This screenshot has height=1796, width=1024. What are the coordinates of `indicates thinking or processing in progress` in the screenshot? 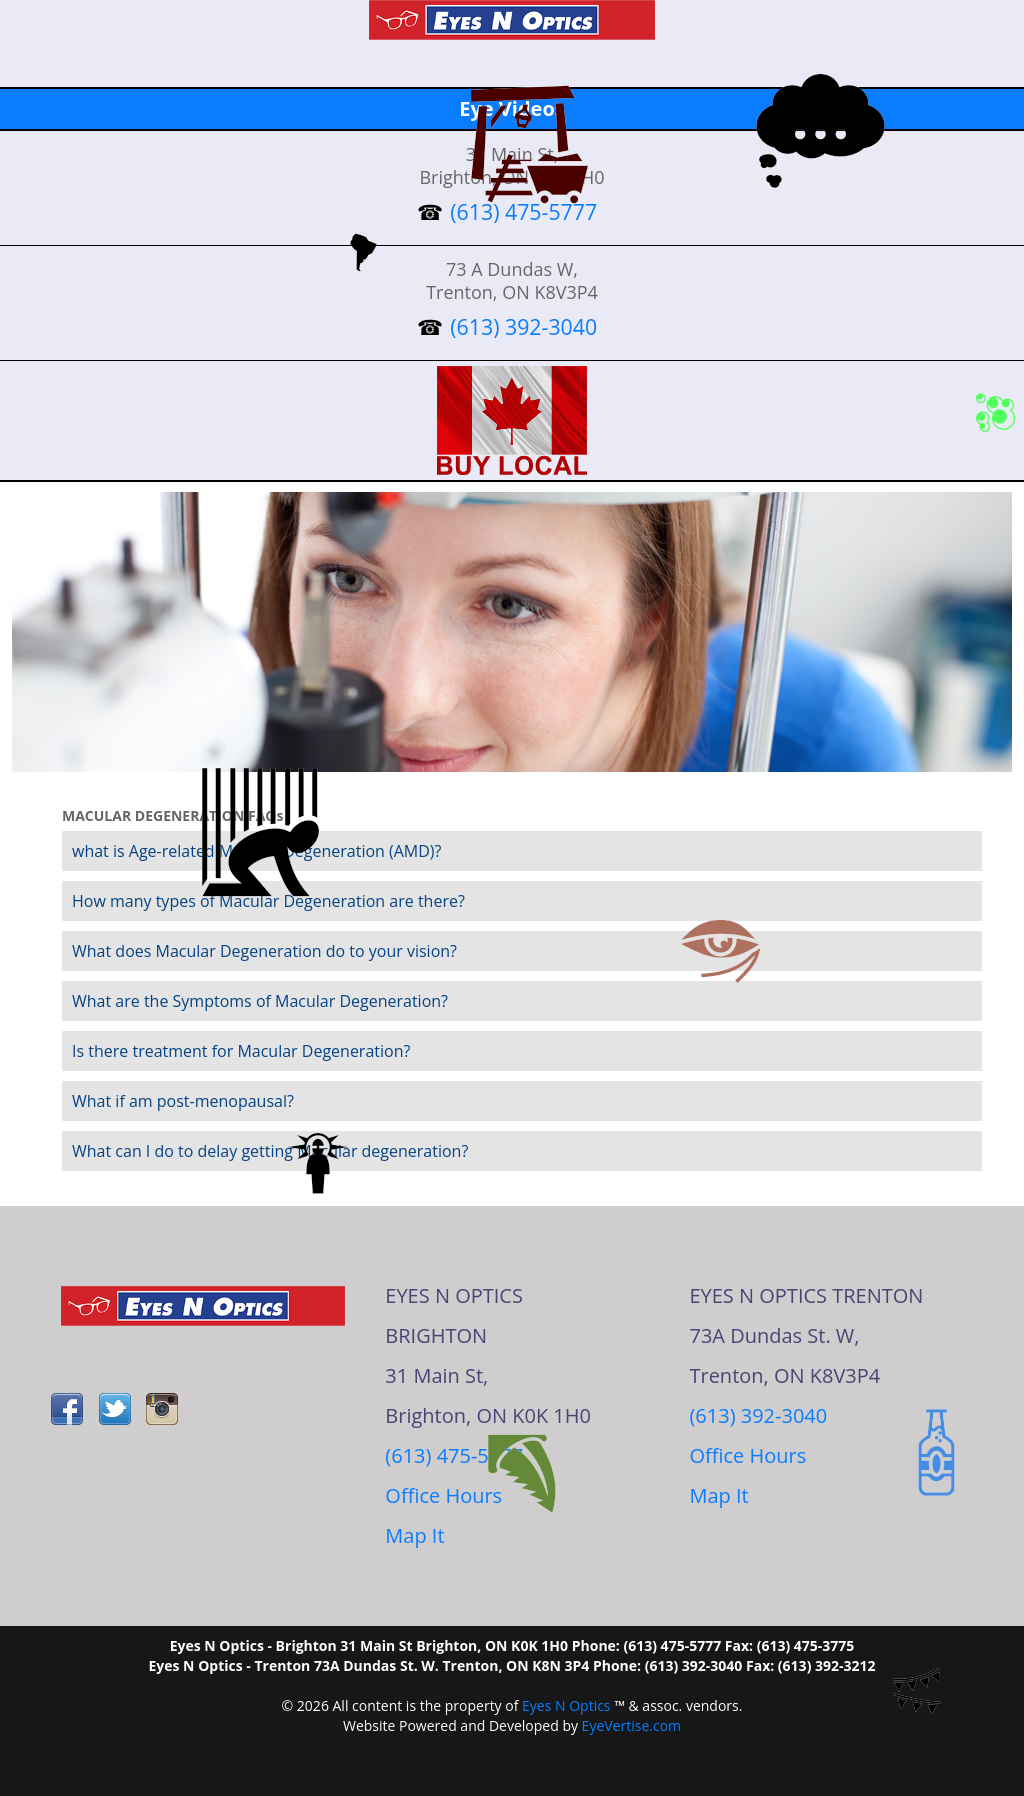 It's located at (820, 128).